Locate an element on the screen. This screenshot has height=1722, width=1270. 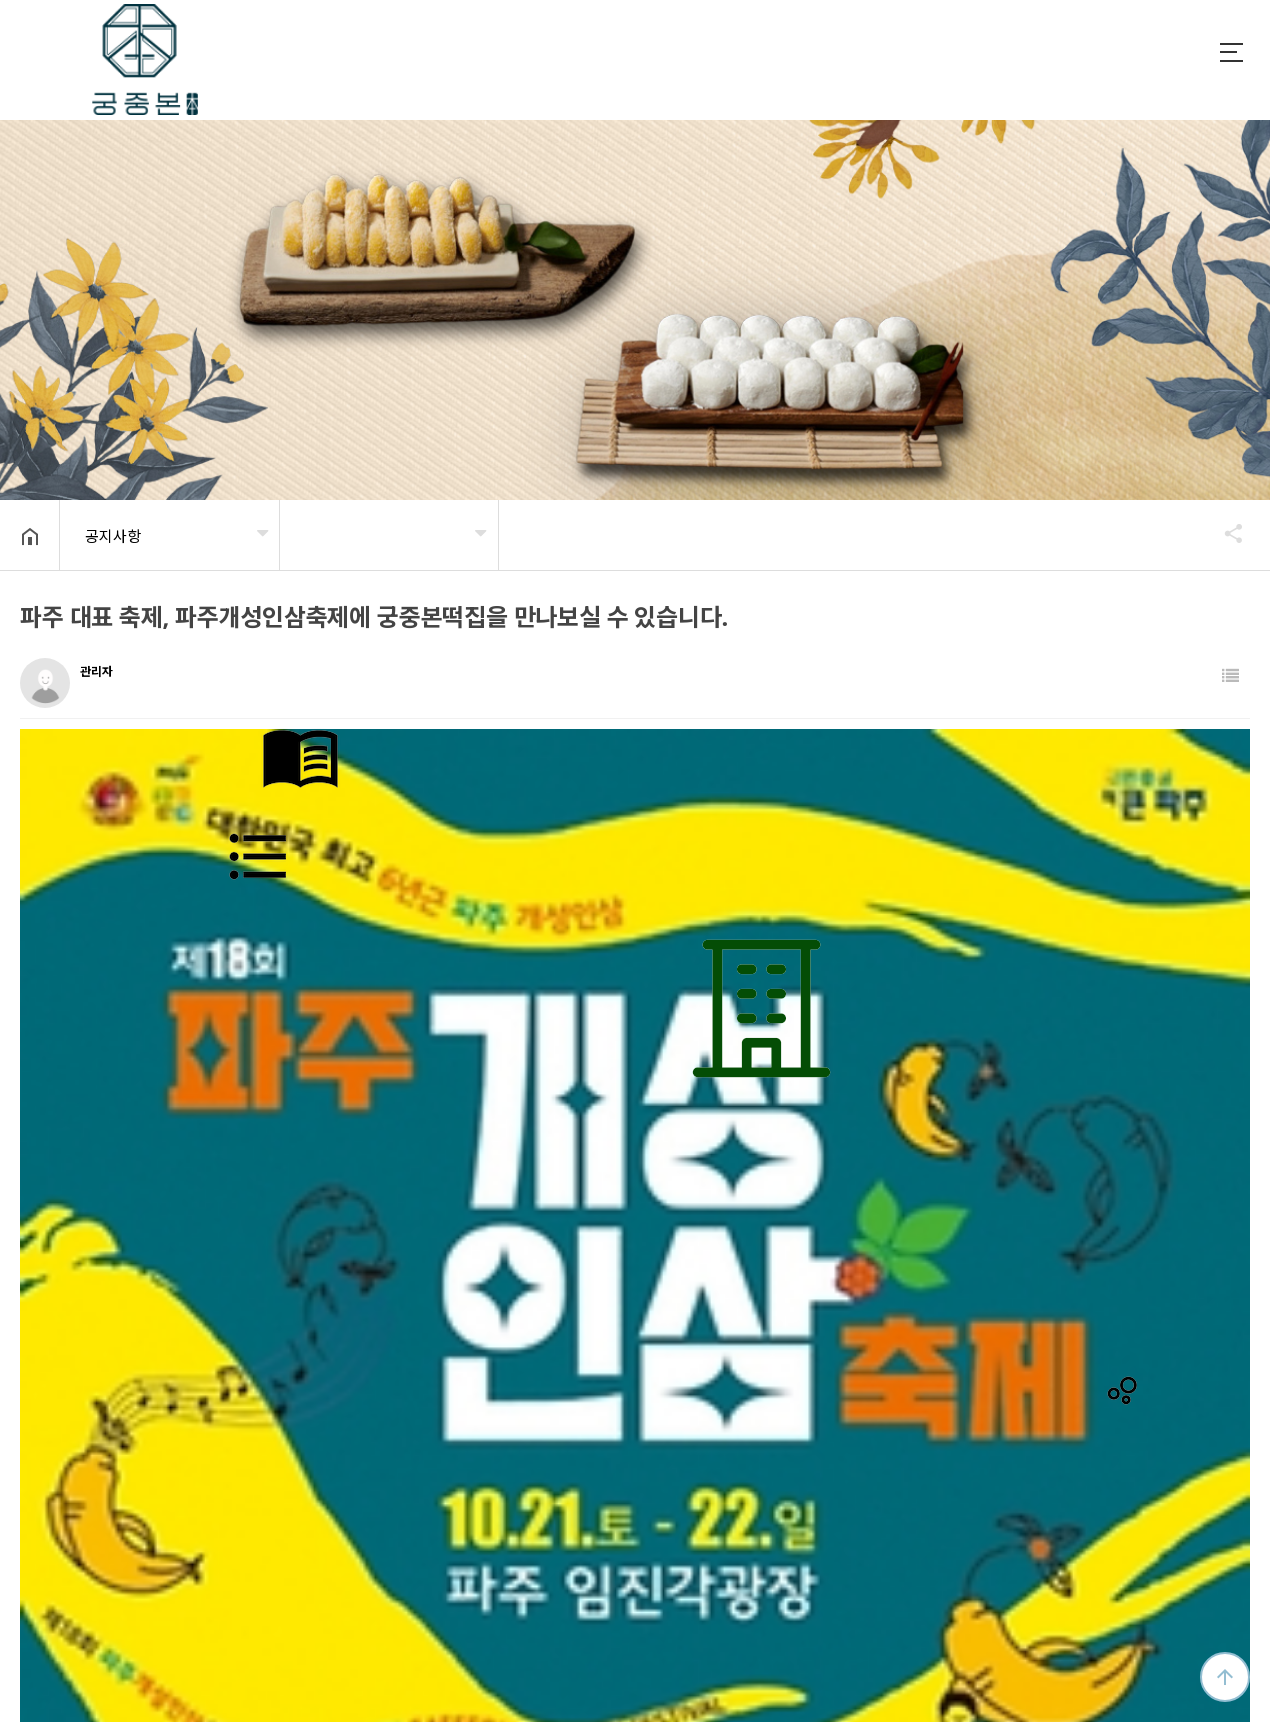
switch to list view is located at coordinates (258, 856).